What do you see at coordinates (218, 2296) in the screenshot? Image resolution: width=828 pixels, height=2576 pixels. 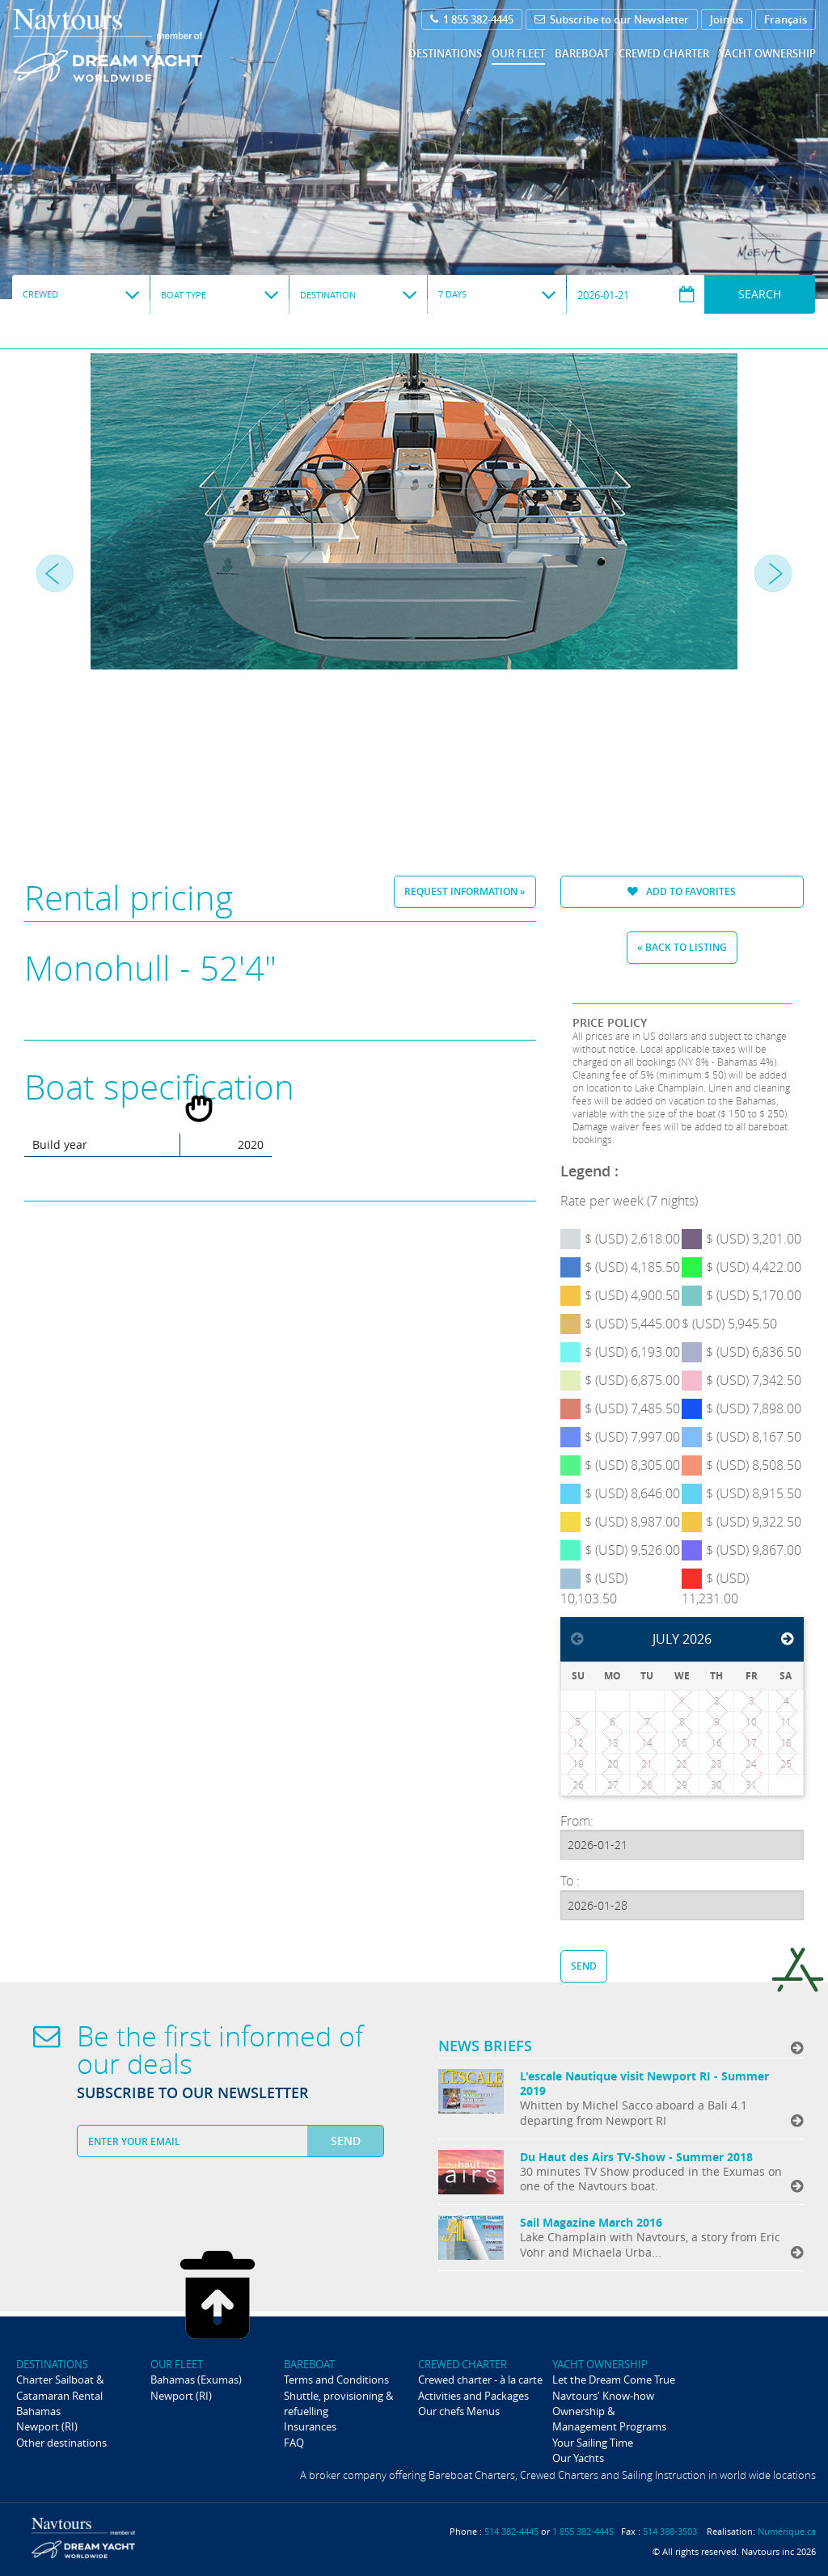 I see `restore item from trash` at bounding box center [218, 2296].